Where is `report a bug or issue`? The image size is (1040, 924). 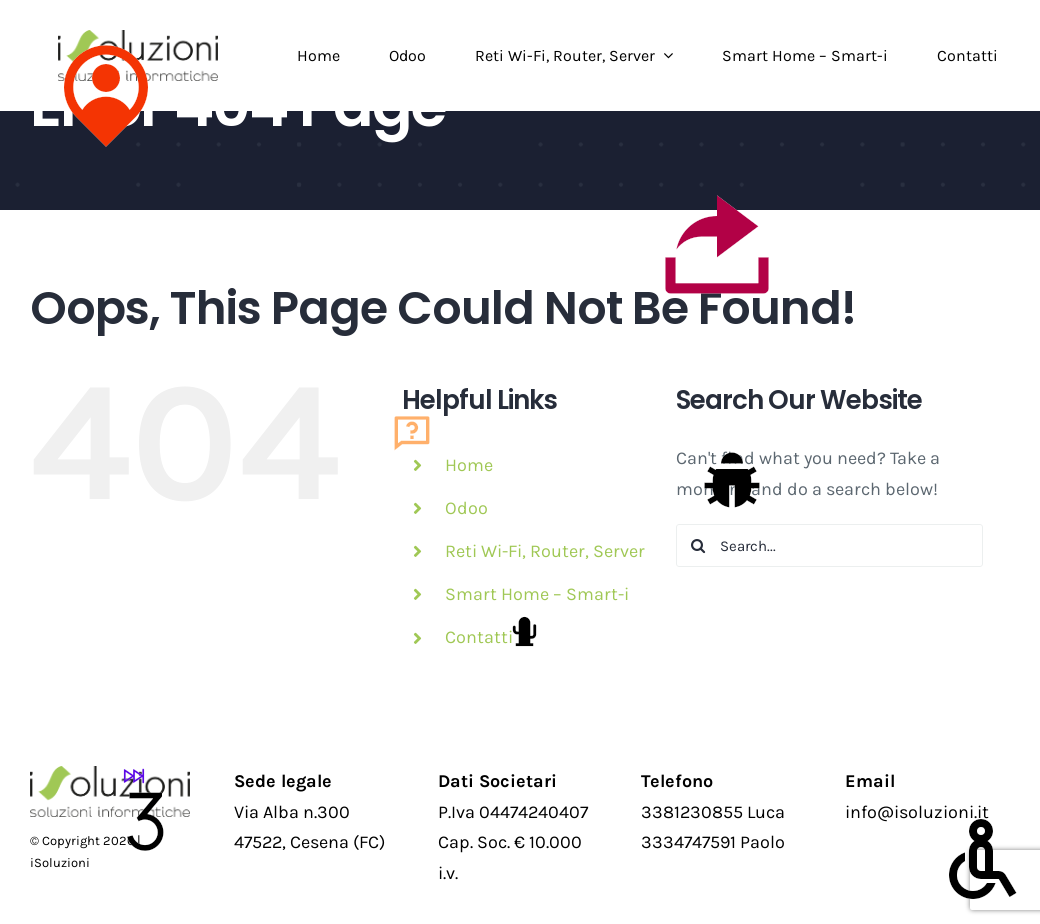
report a bug or issue is located at coordinates (732, 480).